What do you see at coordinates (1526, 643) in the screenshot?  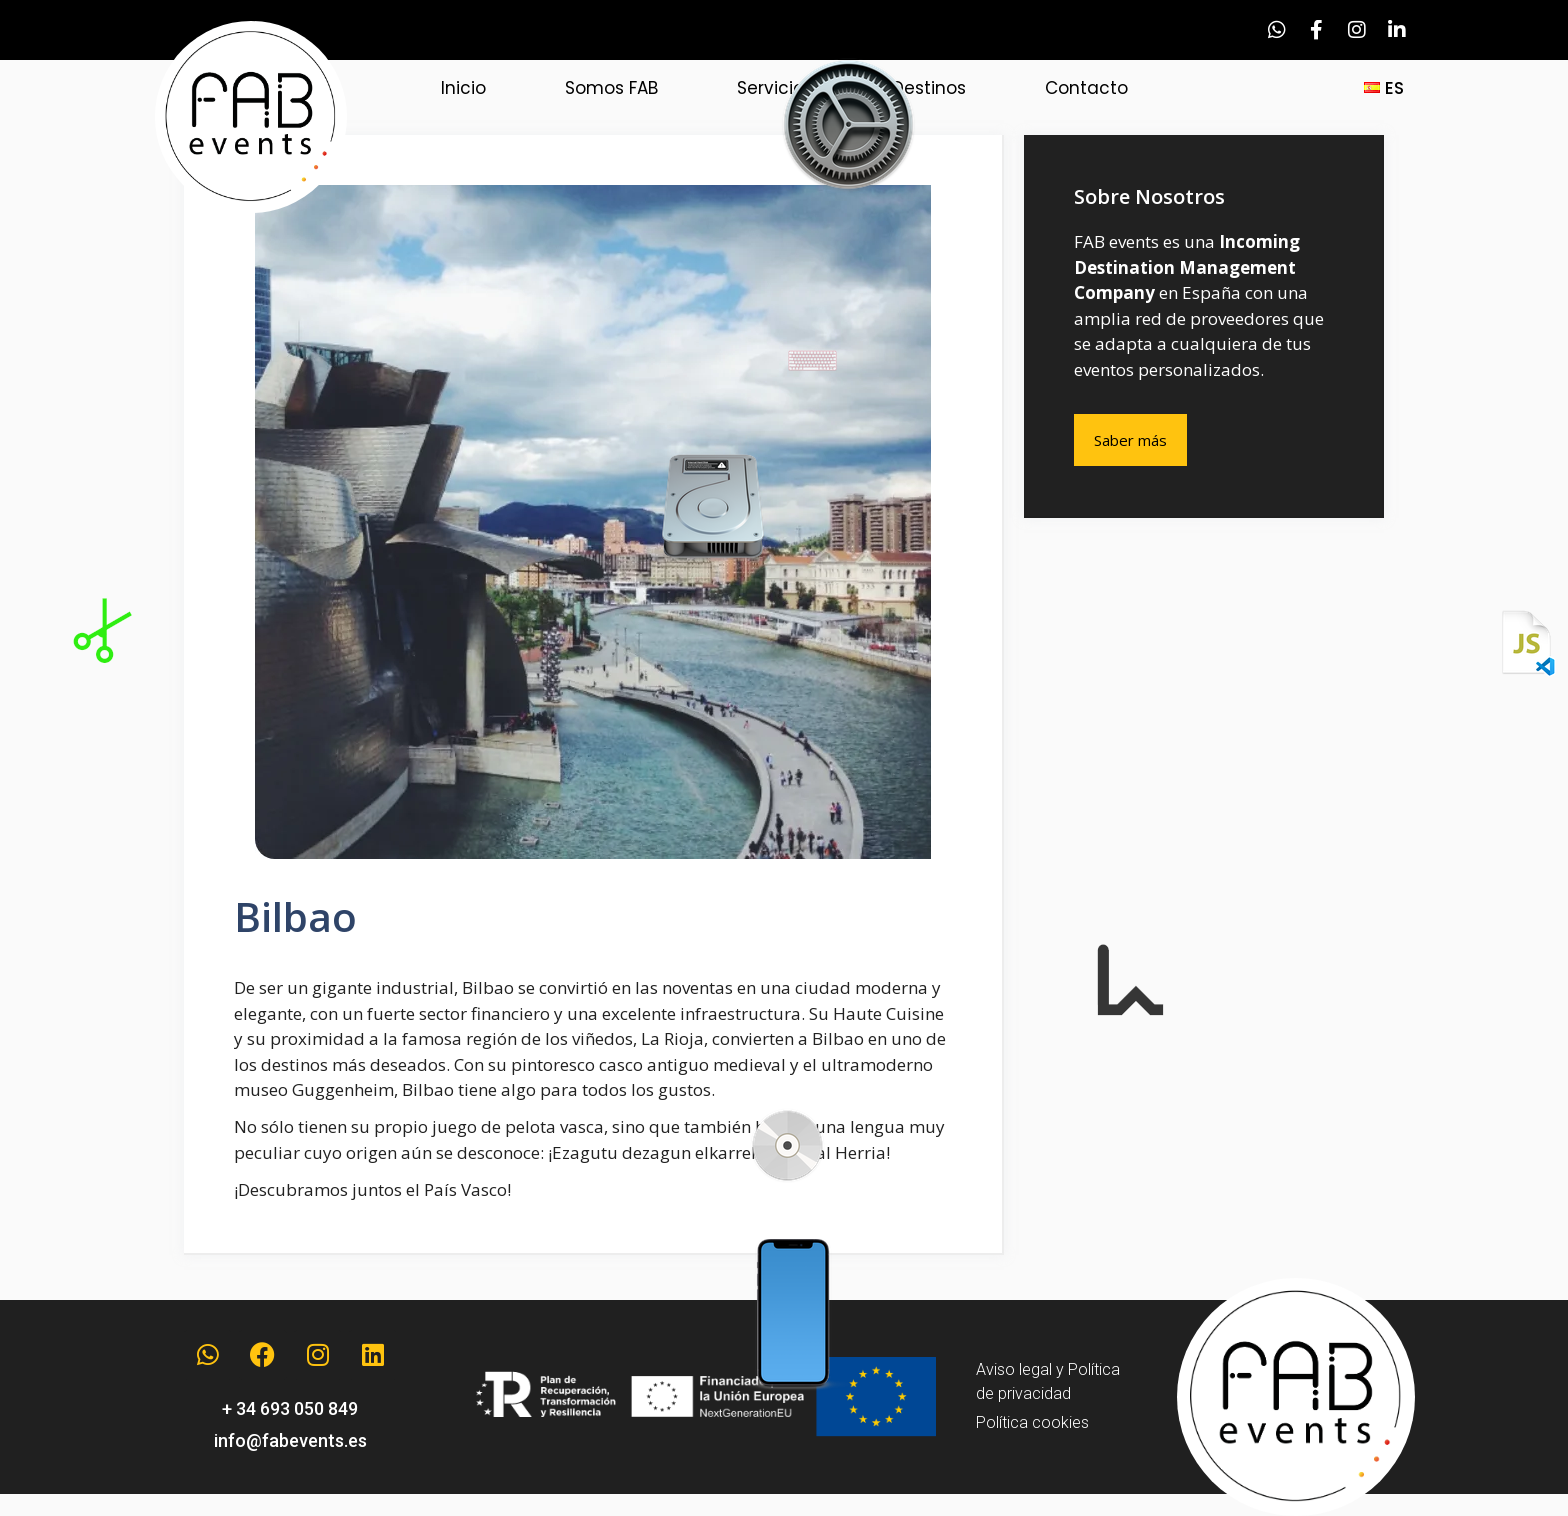 I see `javascript file type in Visual Studio Code` at bounding box center [1526, 643].